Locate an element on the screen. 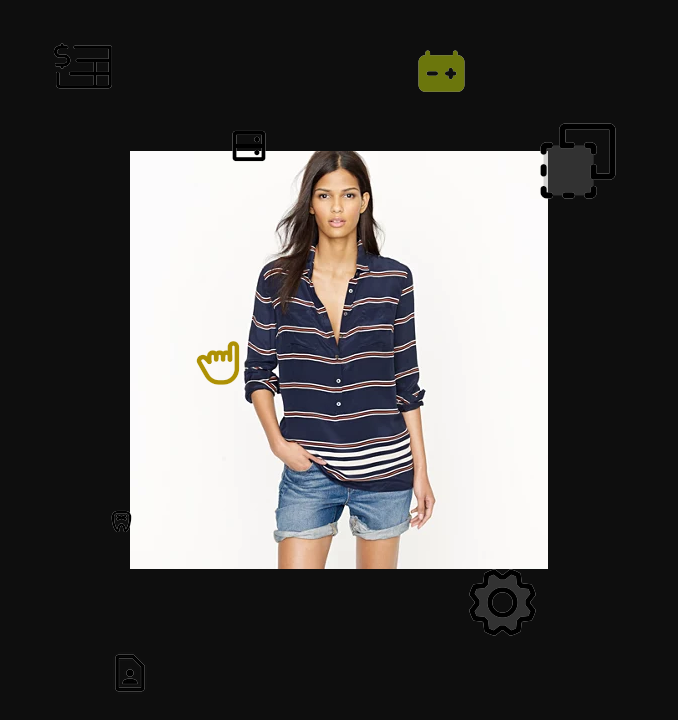  indicates vehicle battery status is located at coordinates (441, 73).